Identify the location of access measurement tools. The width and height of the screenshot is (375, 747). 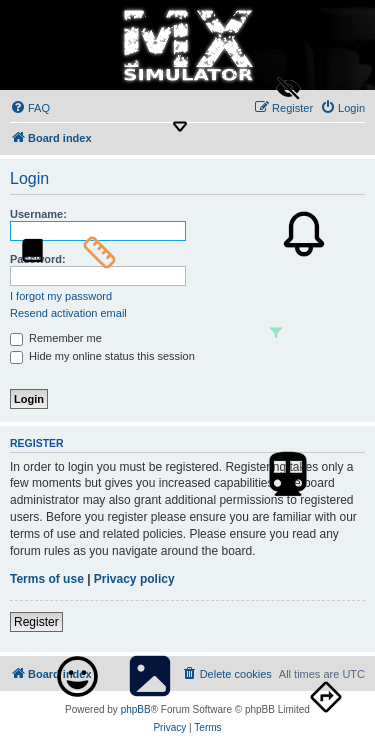
(99, 252).